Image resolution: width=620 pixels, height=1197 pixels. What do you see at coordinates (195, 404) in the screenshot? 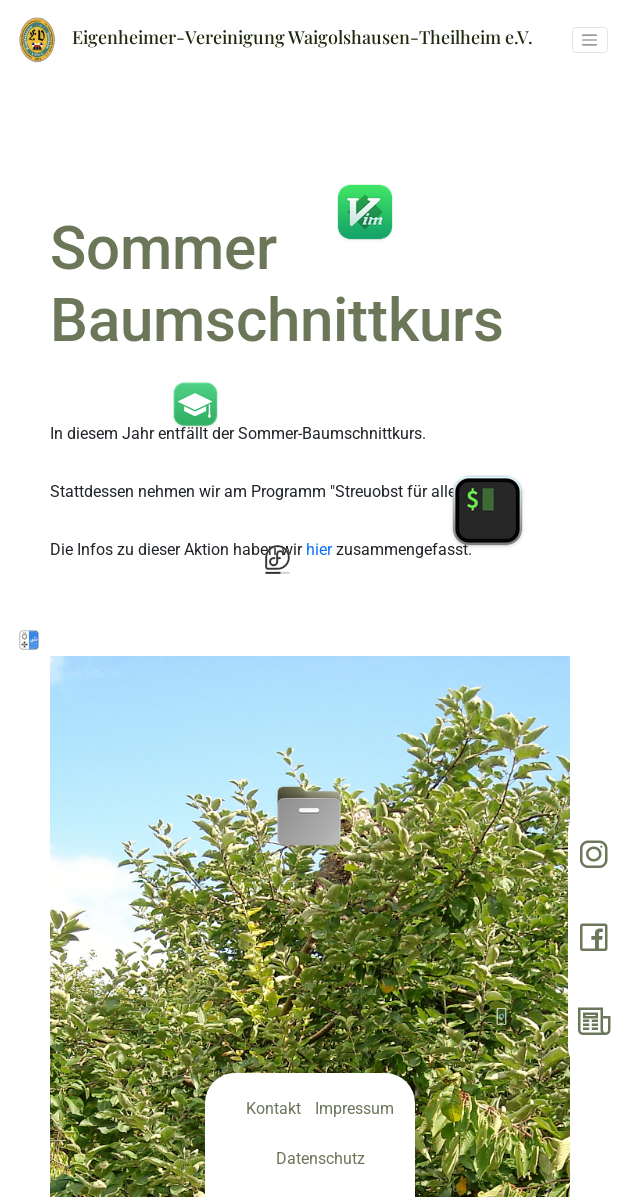
I see `access education app settings` at bounding box center [195, 404].